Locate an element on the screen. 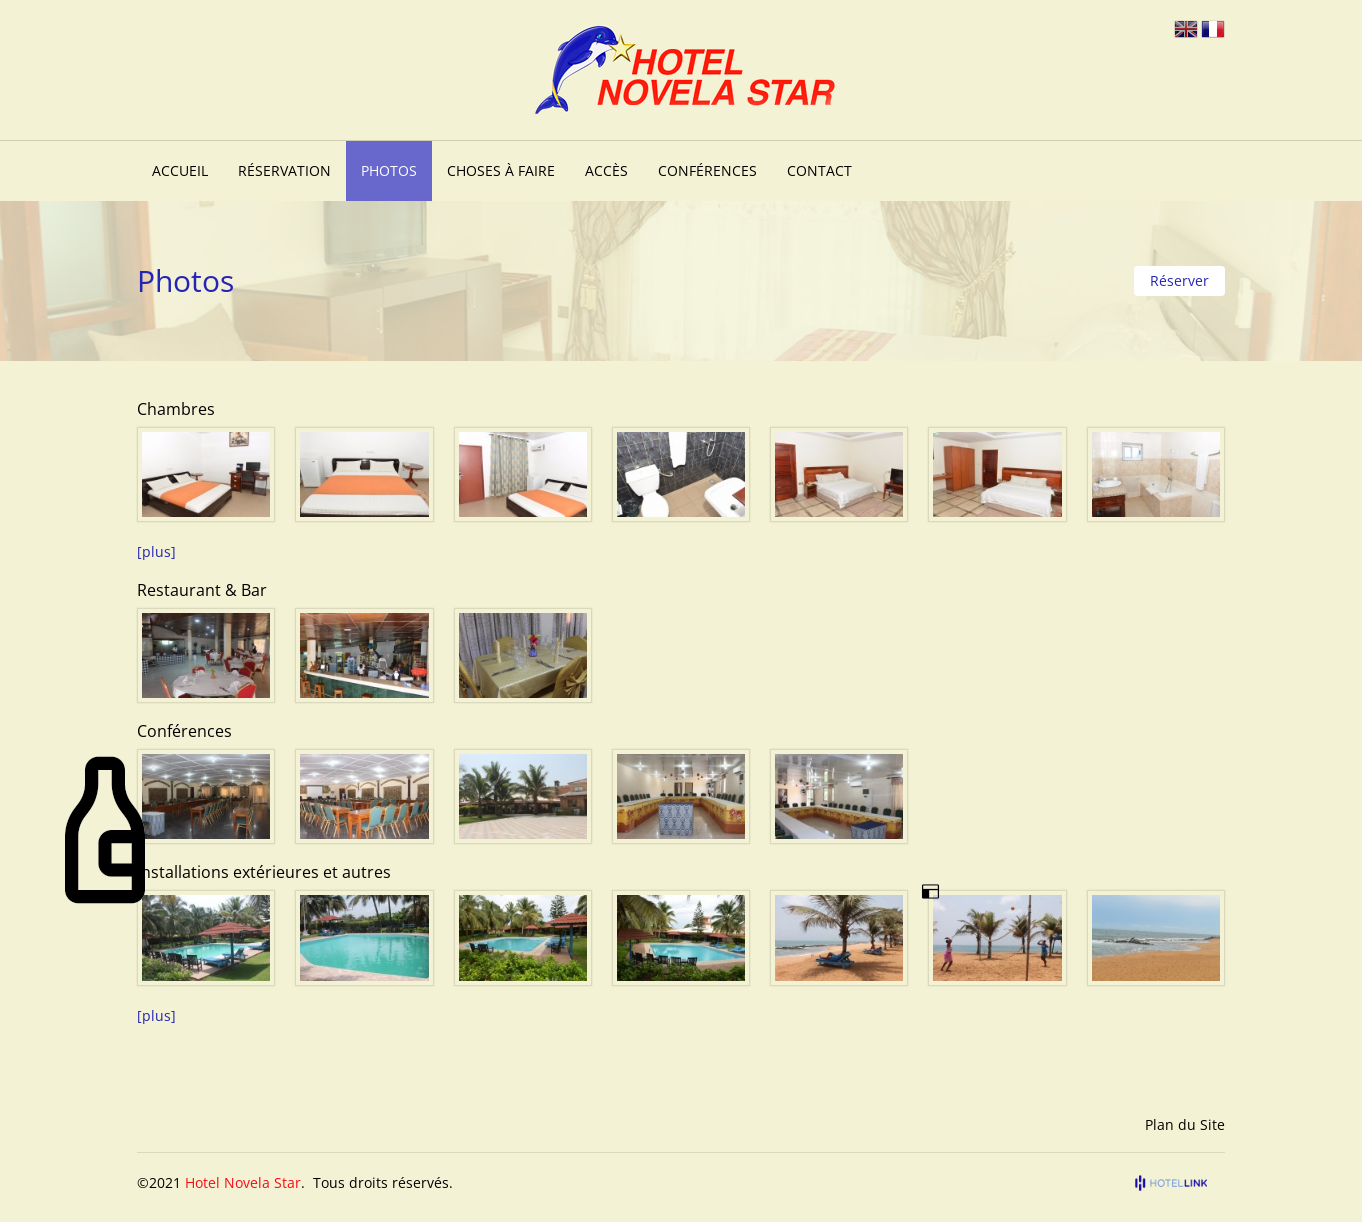  switch to layout view is located at coordinates (930, 891).